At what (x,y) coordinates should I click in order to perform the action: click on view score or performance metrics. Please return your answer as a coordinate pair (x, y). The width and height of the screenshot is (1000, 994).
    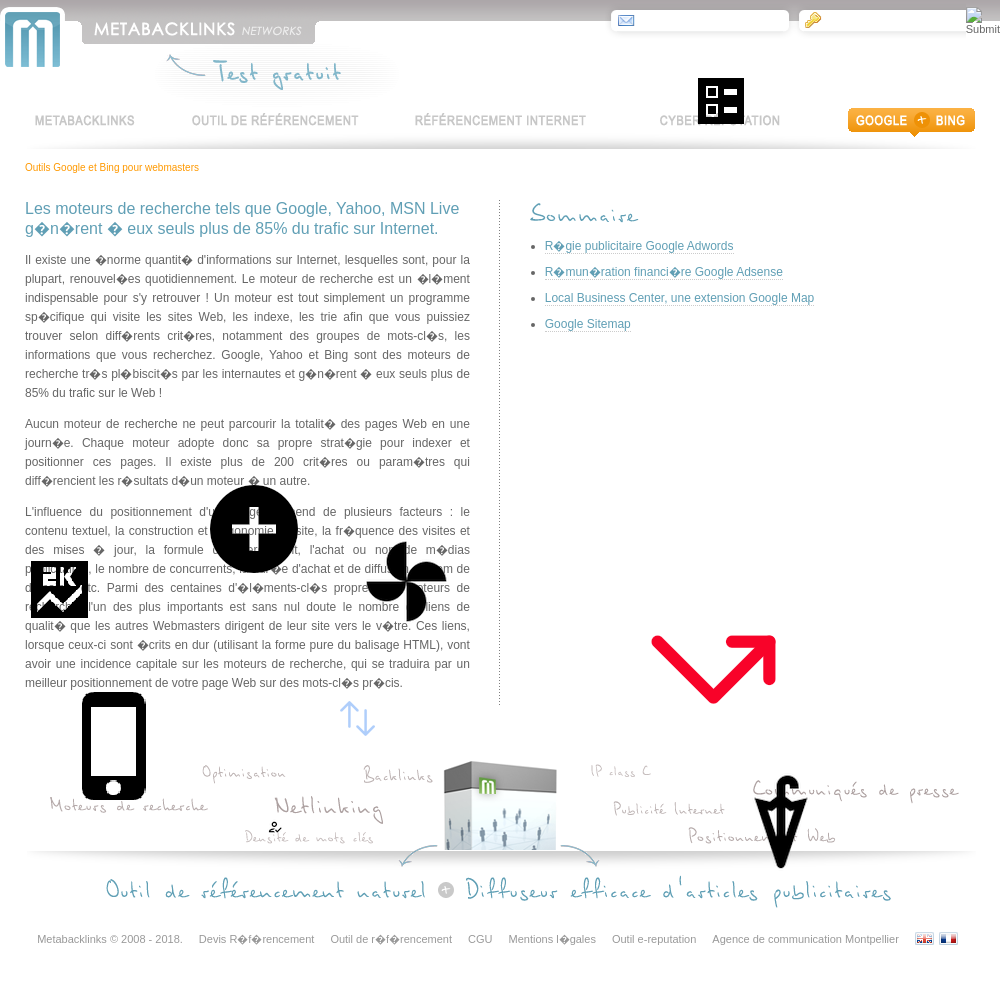
    Looking at the image, I should click on (59, 589).